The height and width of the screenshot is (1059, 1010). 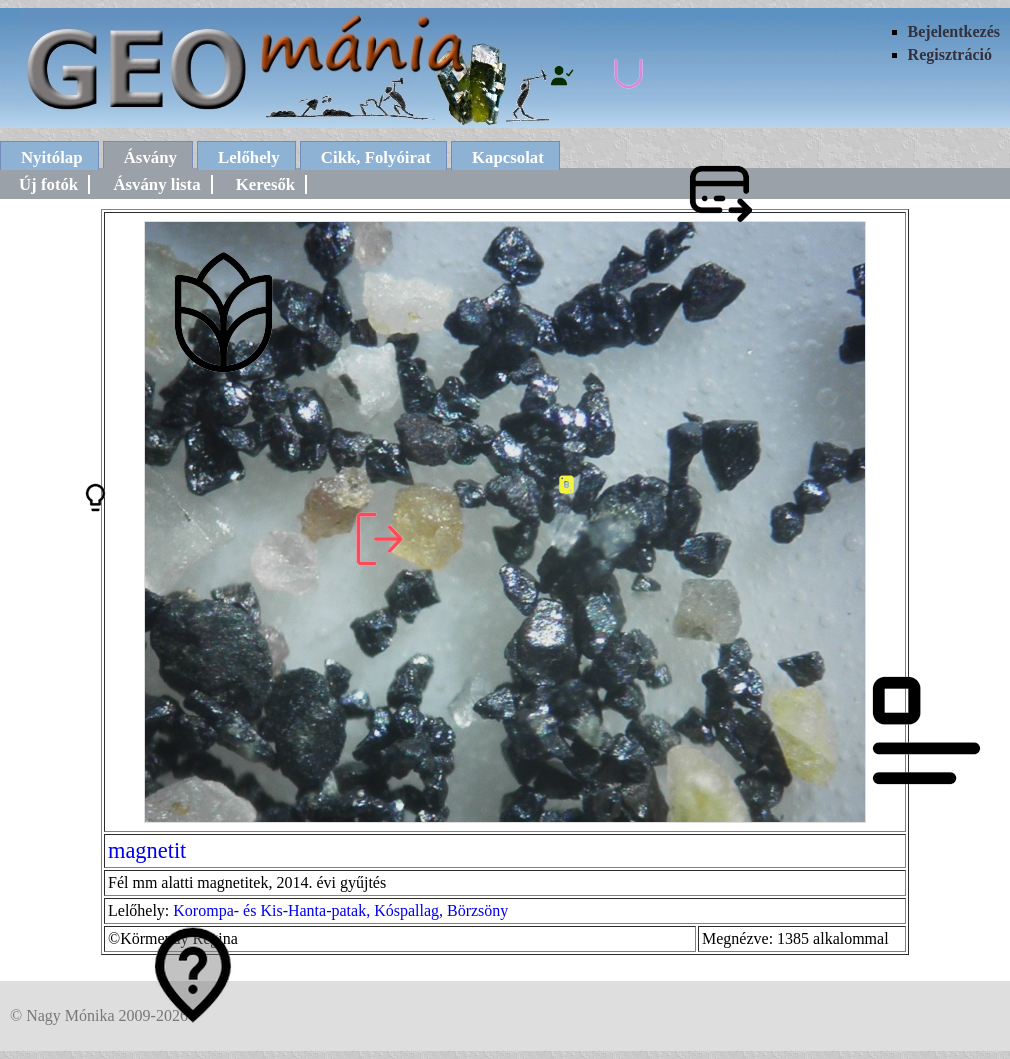 What do you see at coordinates (95, 497) in the screenshot?
I see `access tips or suggestions` at bounding box center [95, 497].